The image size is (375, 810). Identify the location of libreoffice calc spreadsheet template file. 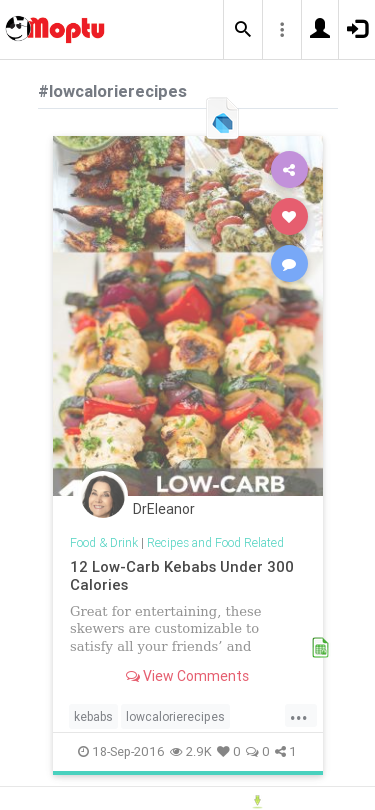
(320, 647).